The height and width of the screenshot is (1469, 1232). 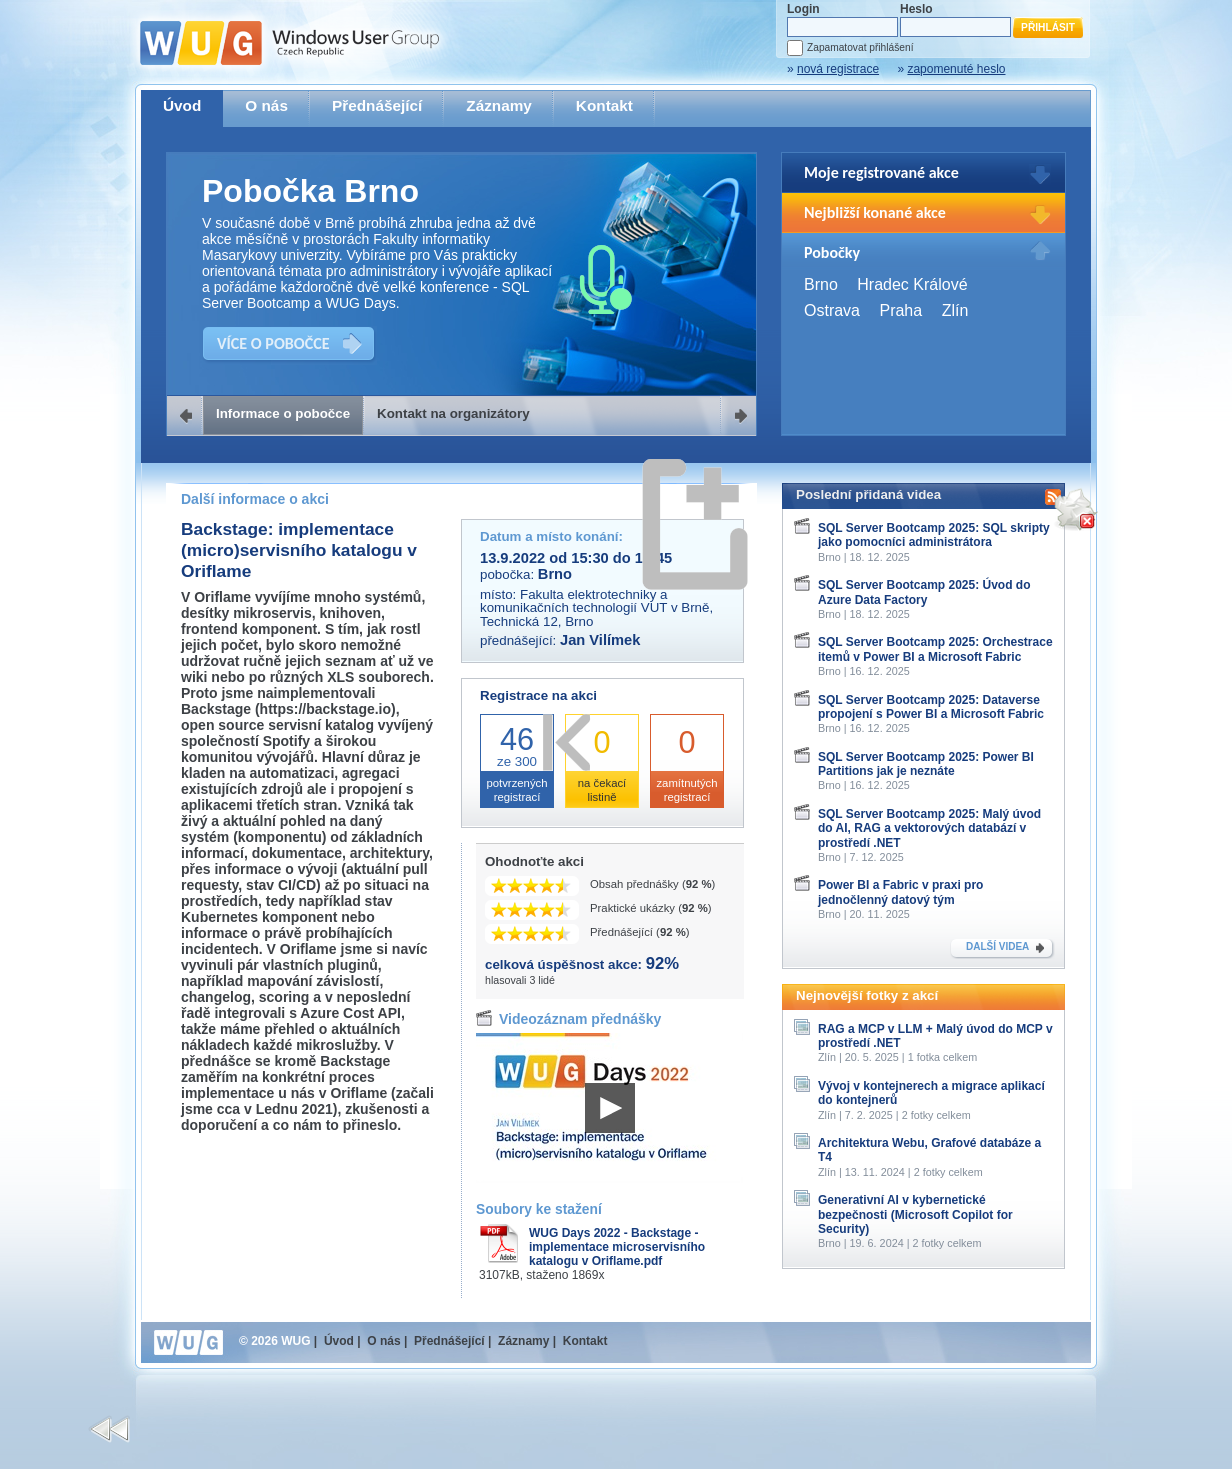 What do you see at coordinates (601, 279) in the screenshot?
I see `open sound recorder app` at bounding box center [601, 279].